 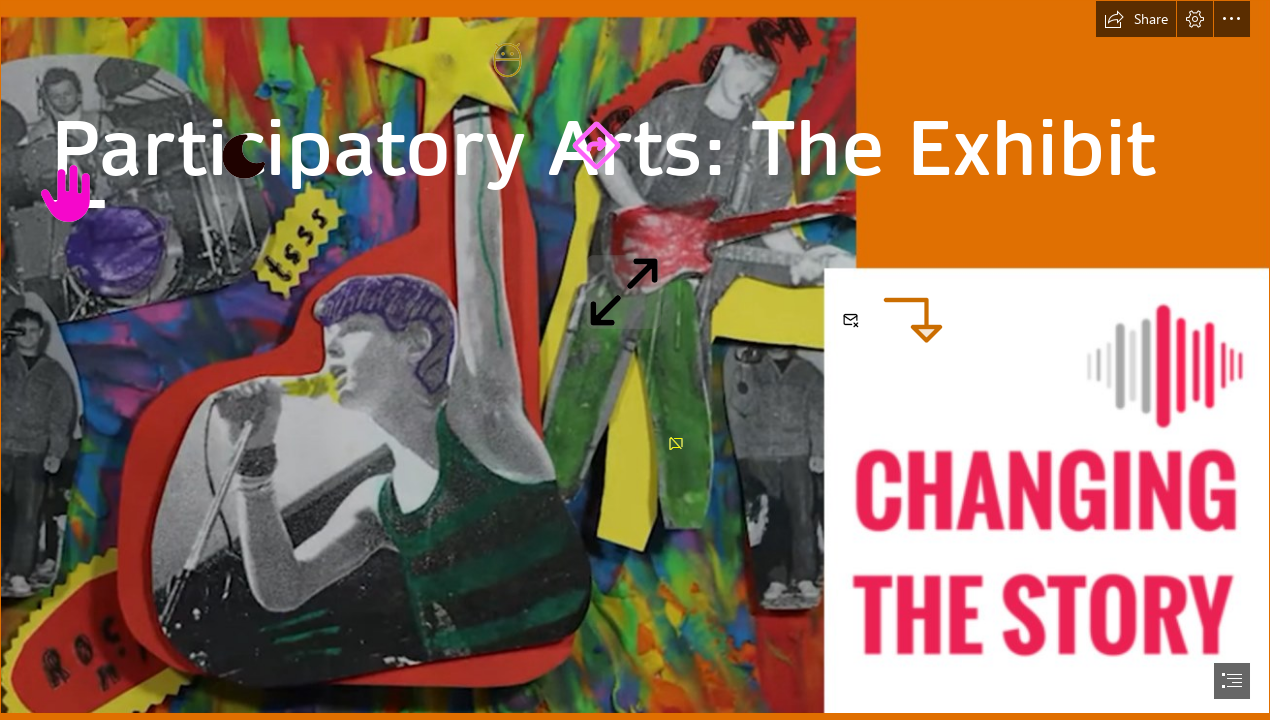 What do you see at coordinates (624, 292) in the screenshot?
I see `expand to full screen` at bounding box center [624, 292].